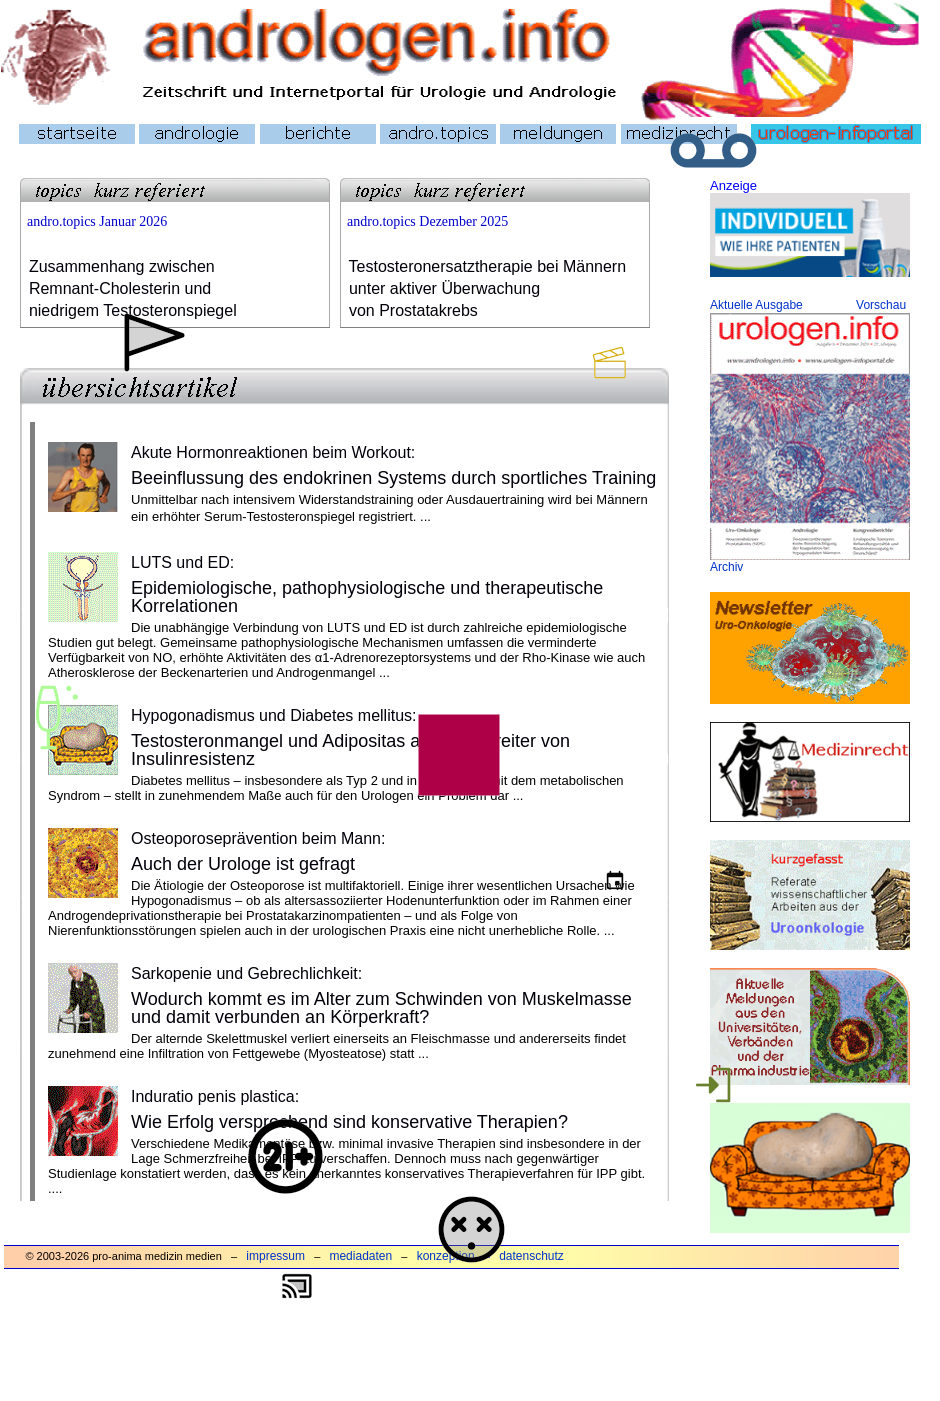  I want to click on sign in to your account, so click(716, 1085).